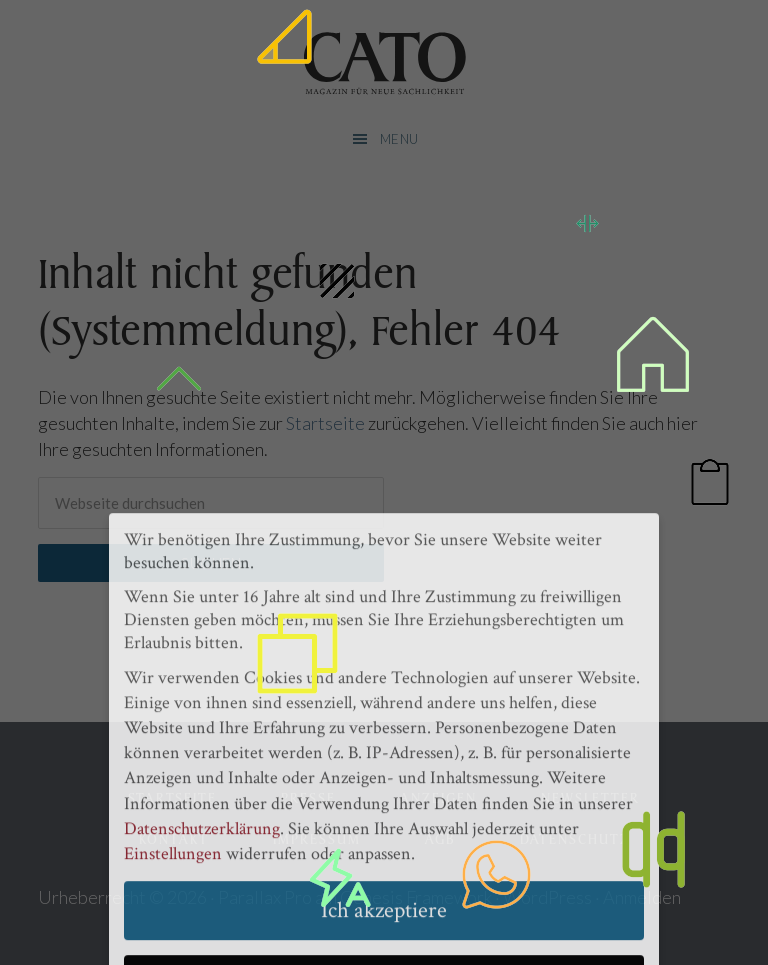 The image size is (768, 965). What do you see at coordinates (337, 281) in the screenshot?
I see `apply a texture or pattern overlay` at bounding box center [337, 281].